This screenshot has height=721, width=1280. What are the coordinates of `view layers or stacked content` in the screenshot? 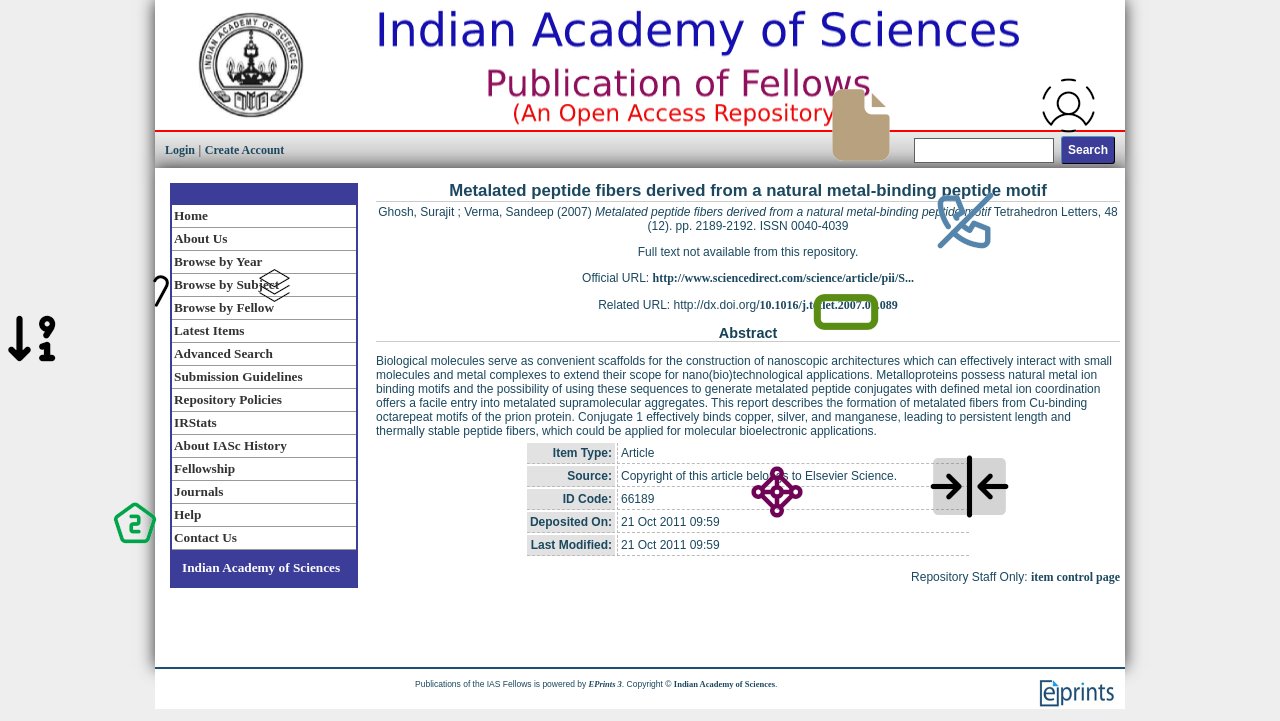 It's located at (274, 285).